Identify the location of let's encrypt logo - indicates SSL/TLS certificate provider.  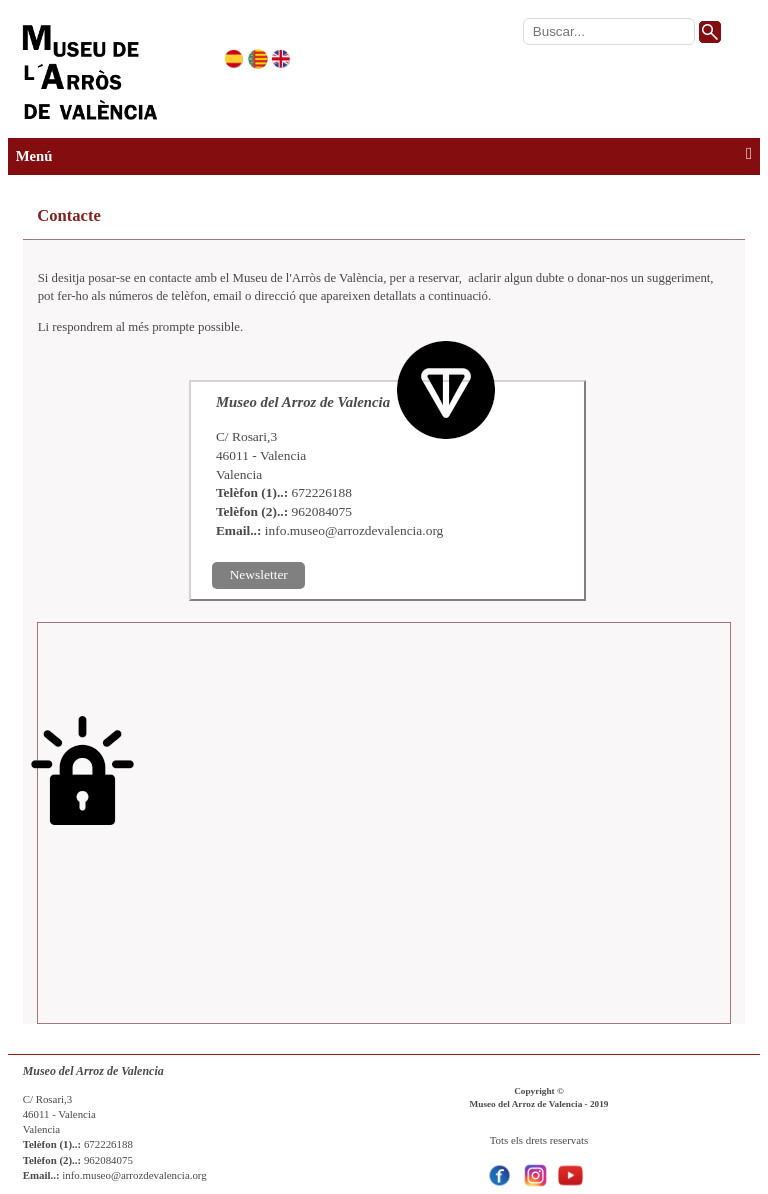
(82, 770).